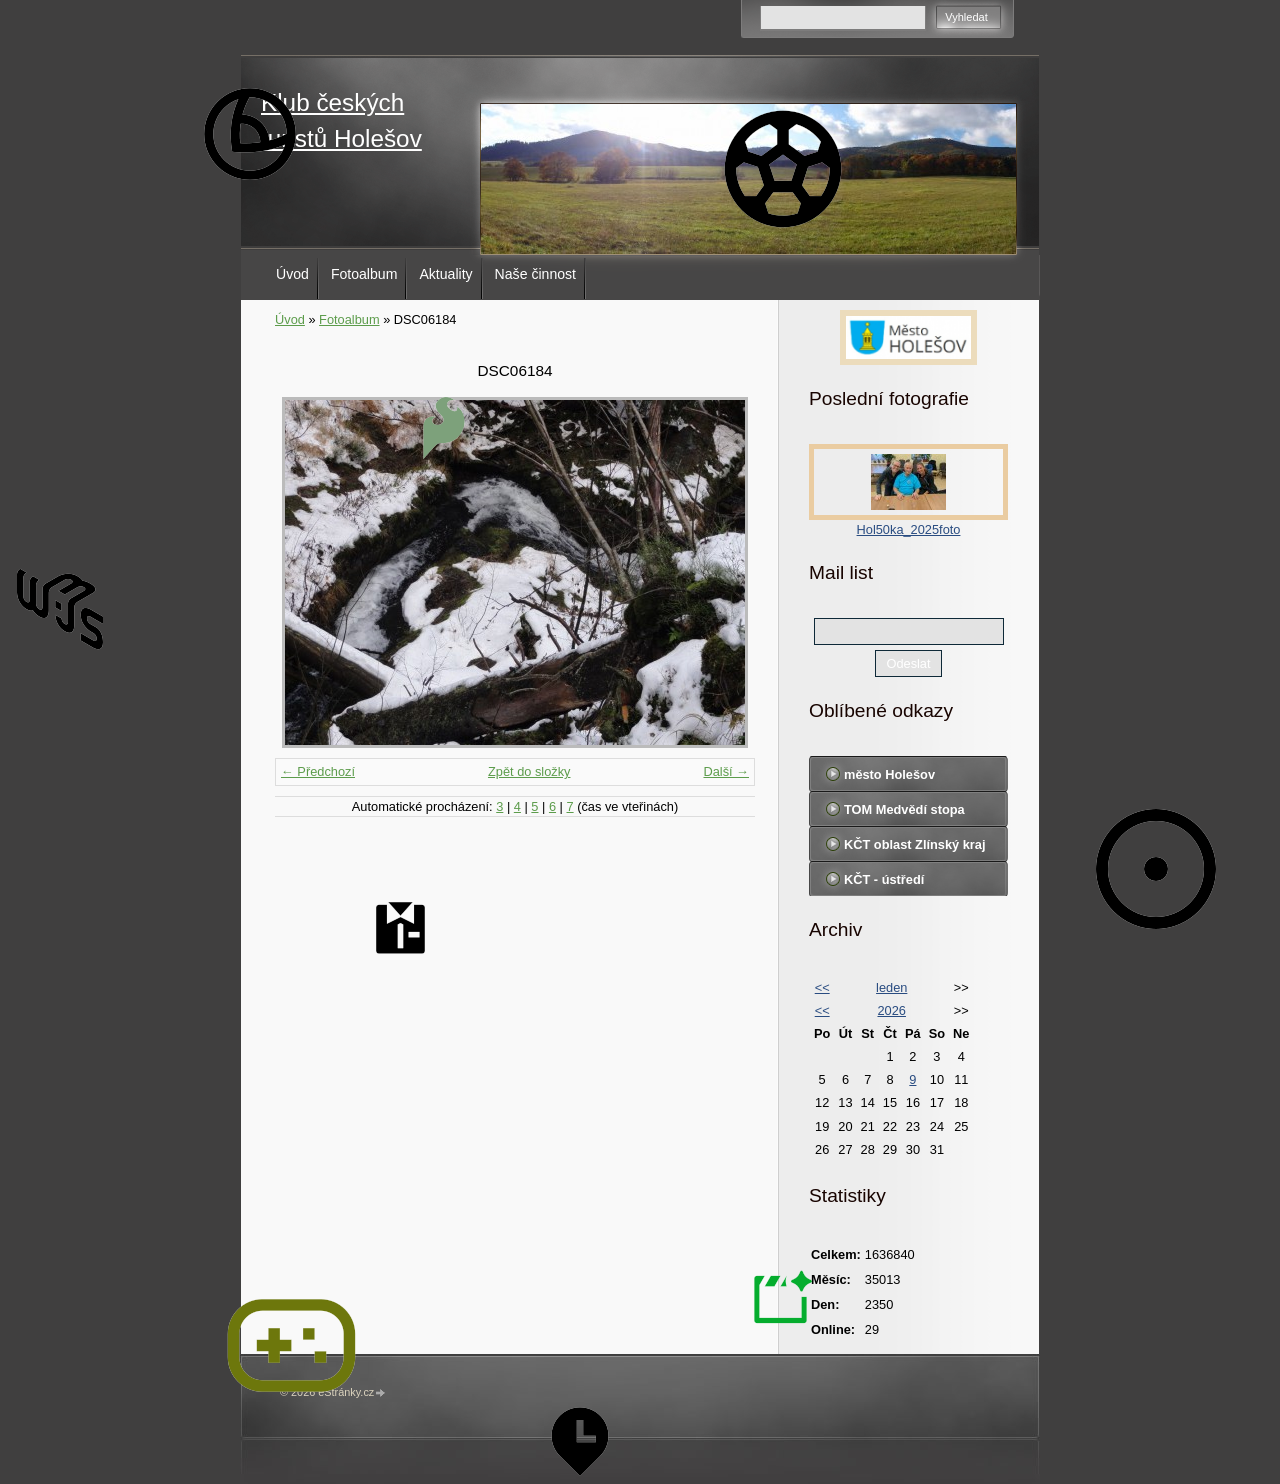 The image size is (1280, 1484). Describe the element at coordinates (783, 169) in the screenshot. I see `access football or soccer content` at that location.